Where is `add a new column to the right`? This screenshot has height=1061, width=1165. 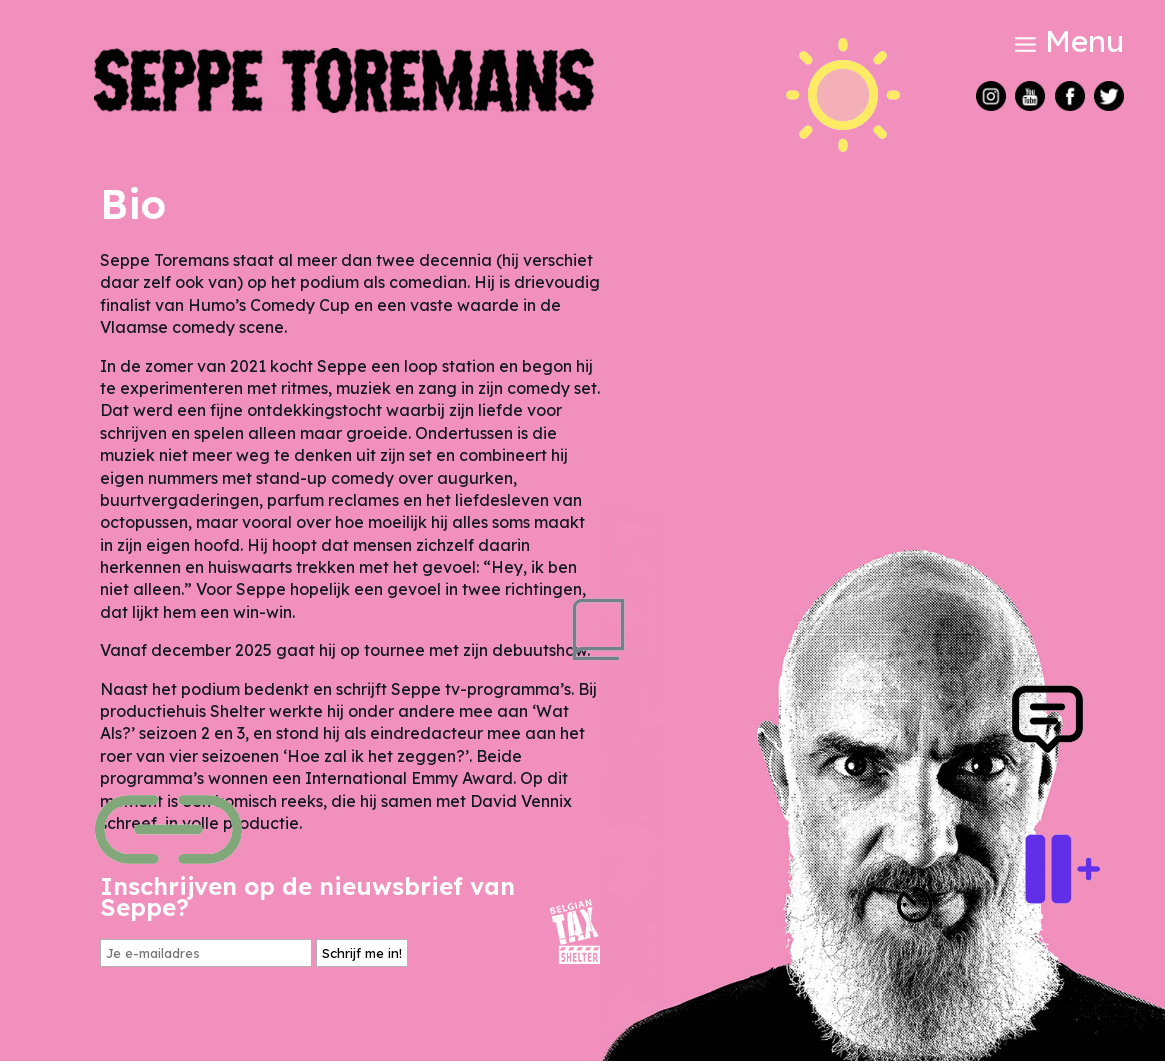 add a new column to the right is located at coordinates (1057, 869).